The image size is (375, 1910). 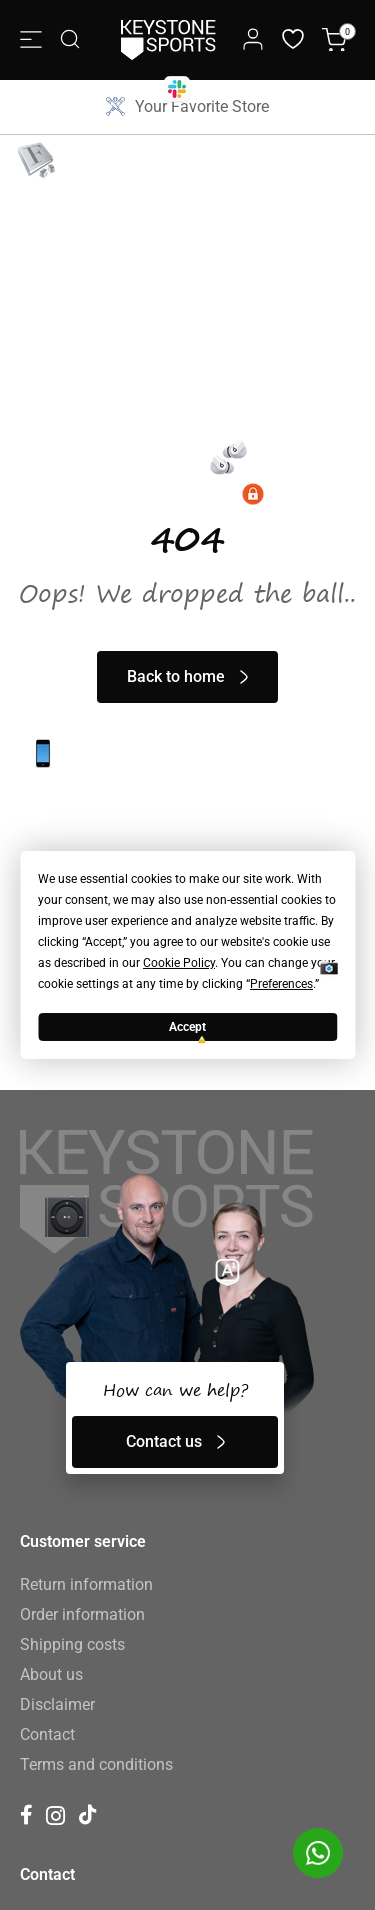 I want to click on connect beats wireless earbuds via bluetooth, so click(x=228, y=457).